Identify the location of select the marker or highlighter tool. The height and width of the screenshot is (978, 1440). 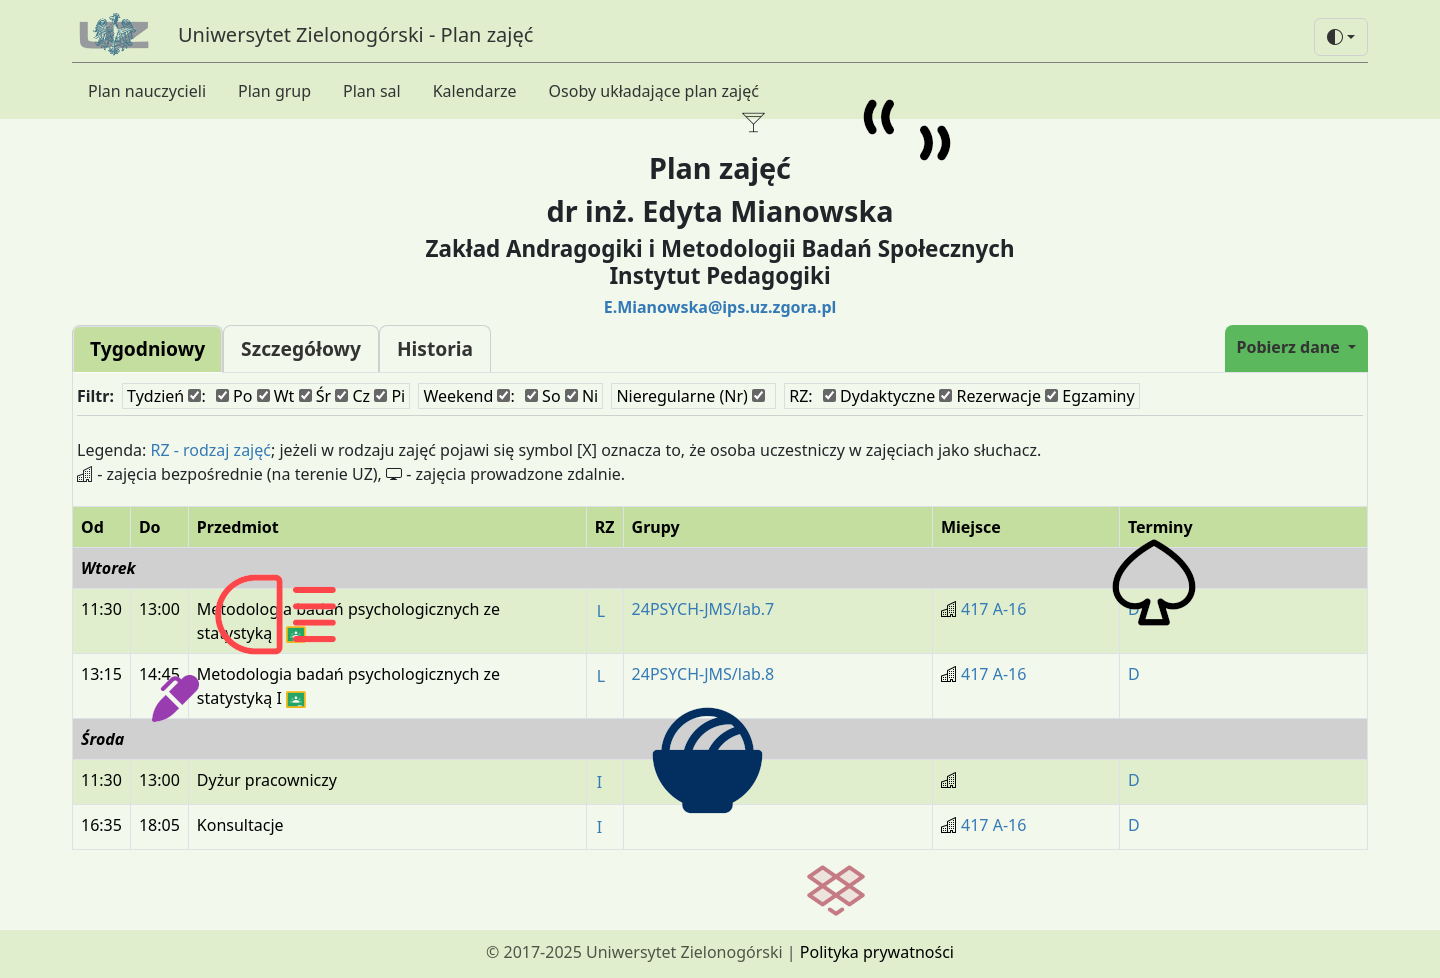
(175, 698).